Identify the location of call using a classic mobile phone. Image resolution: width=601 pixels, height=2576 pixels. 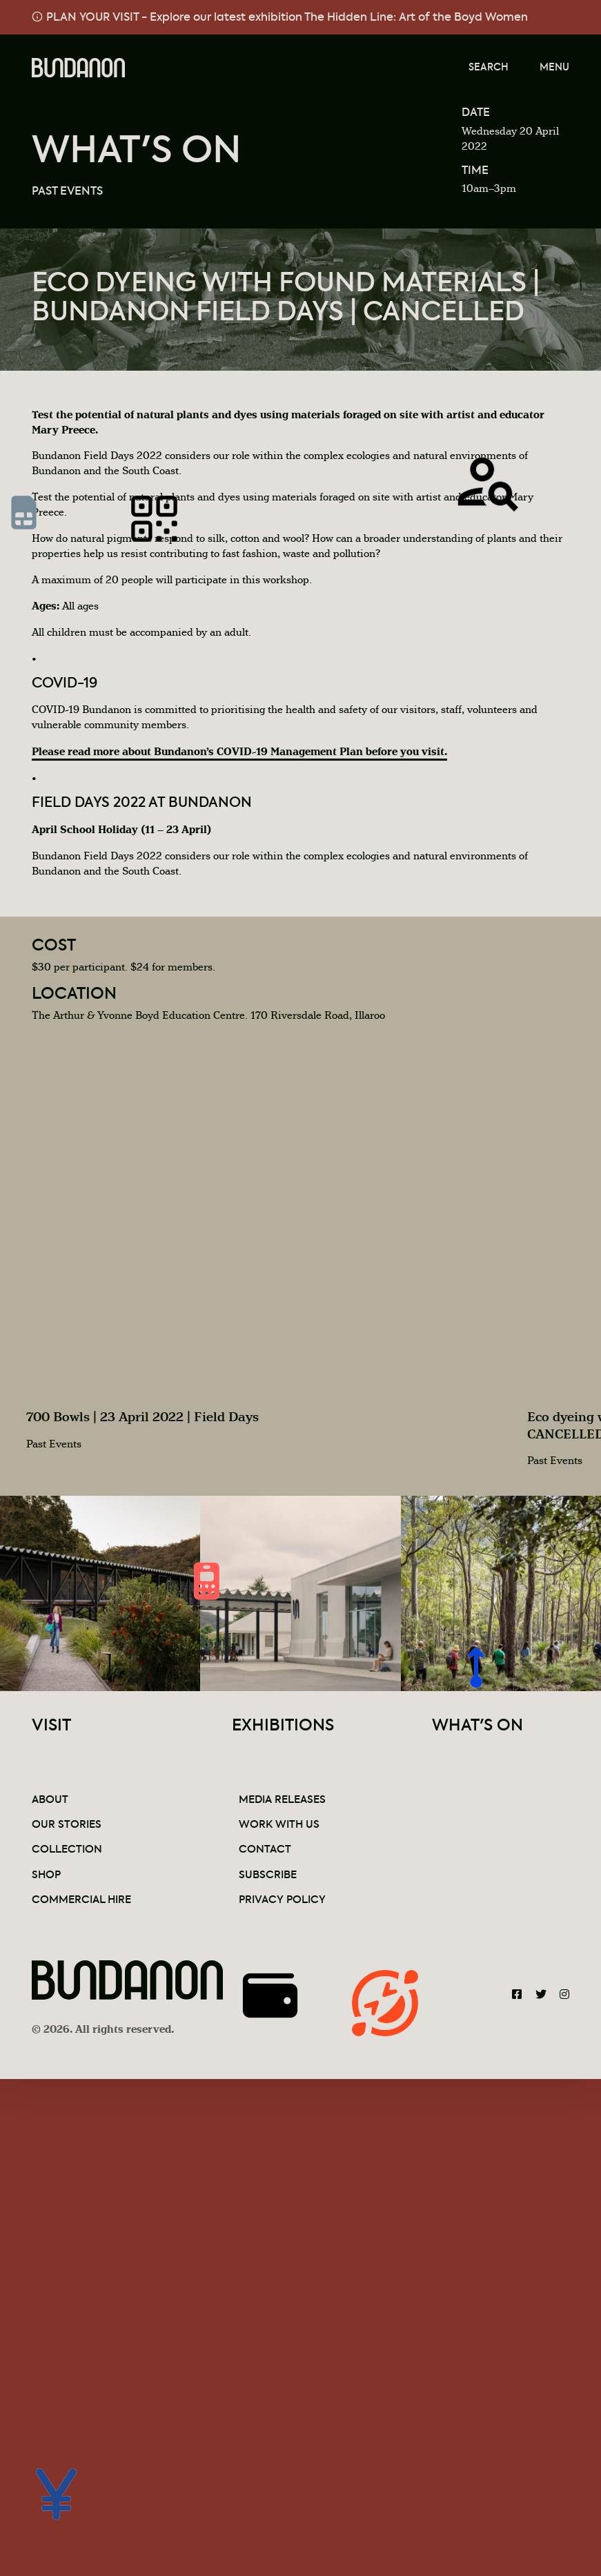
(206, 1581).